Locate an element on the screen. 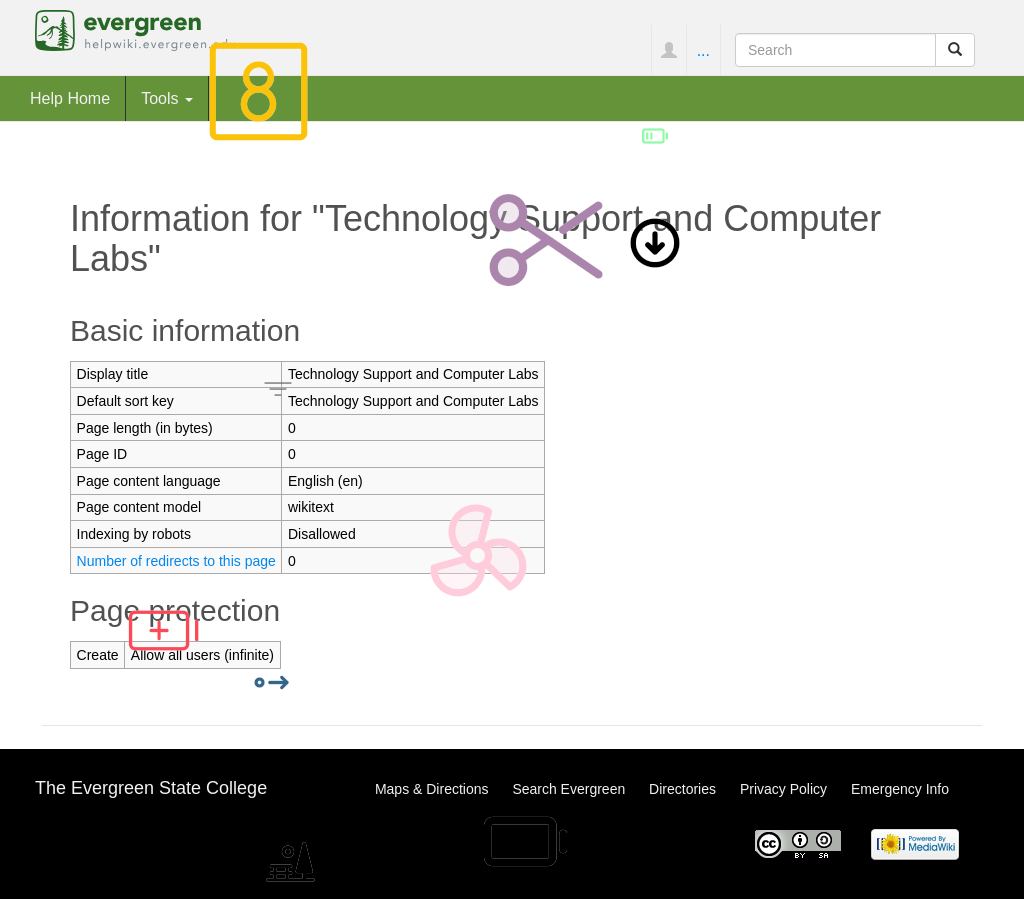  cut selected content is located at coordinates (544, 240).